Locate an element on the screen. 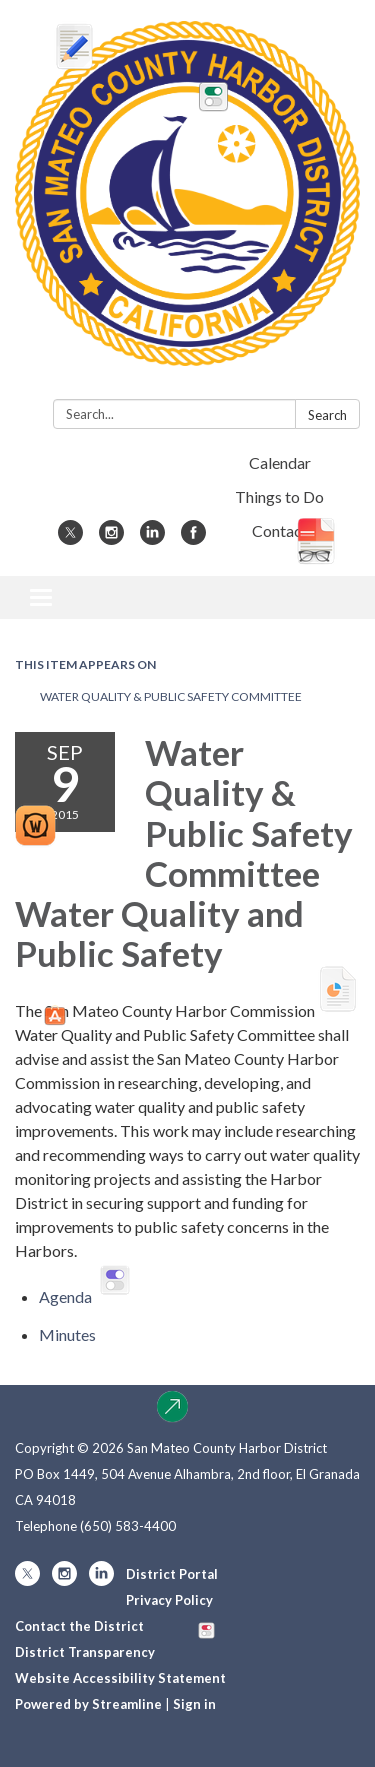  indicates a symbolic link or shortcut to another file is located at coordinates (172, 1406).